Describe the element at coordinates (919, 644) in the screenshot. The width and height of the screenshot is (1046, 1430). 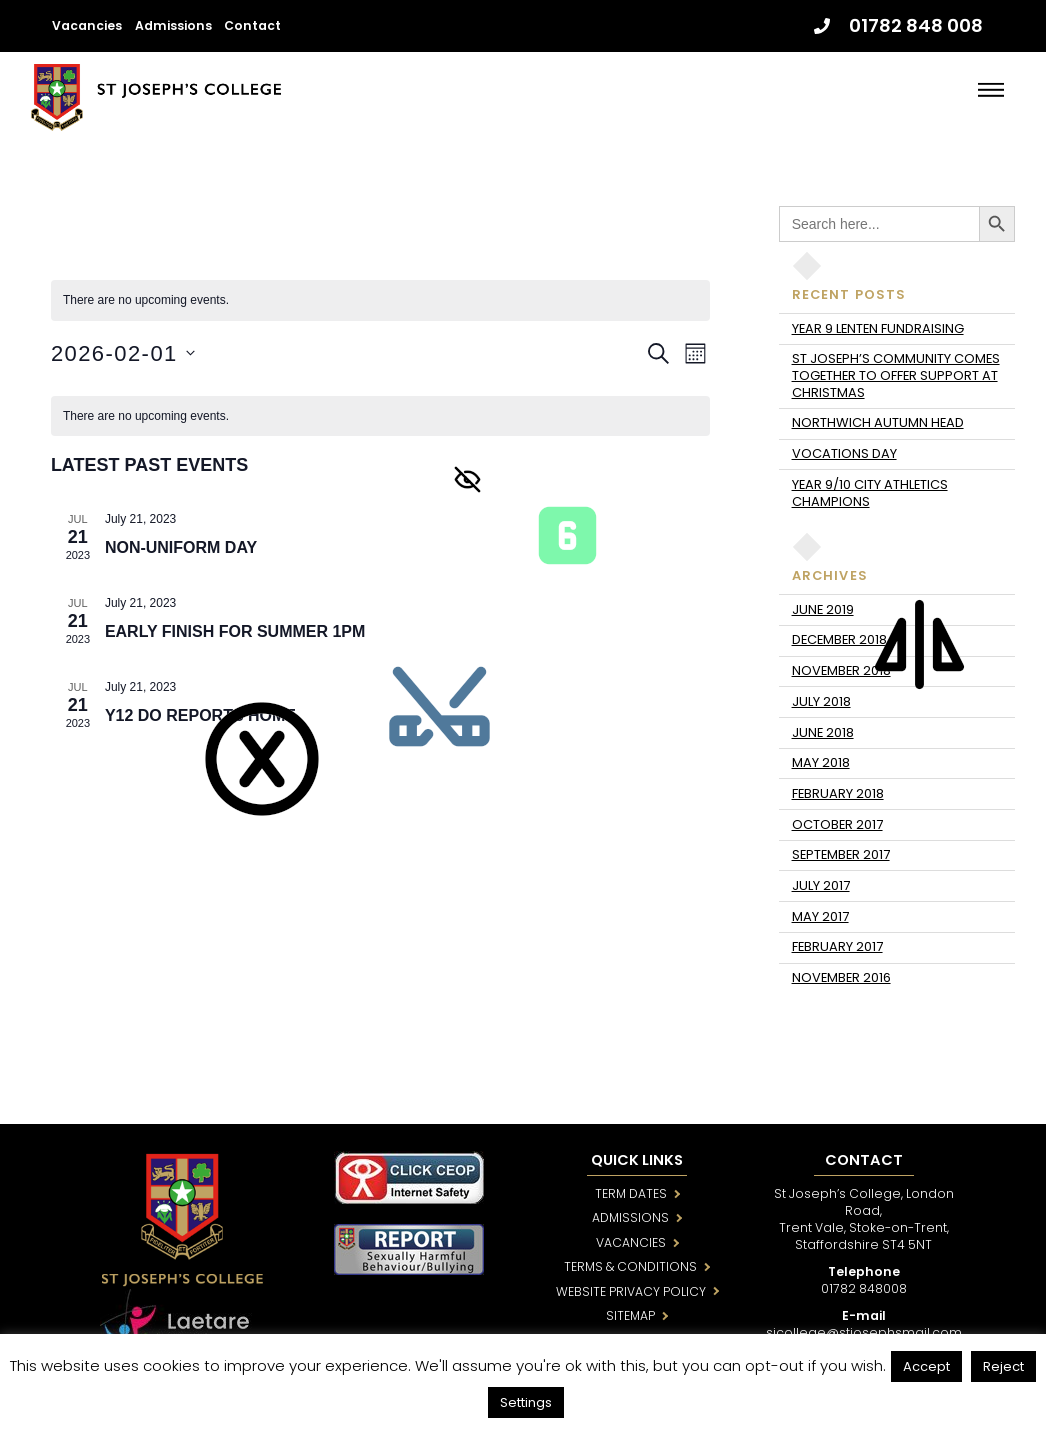
I see `flip image or content vertically` at that location.